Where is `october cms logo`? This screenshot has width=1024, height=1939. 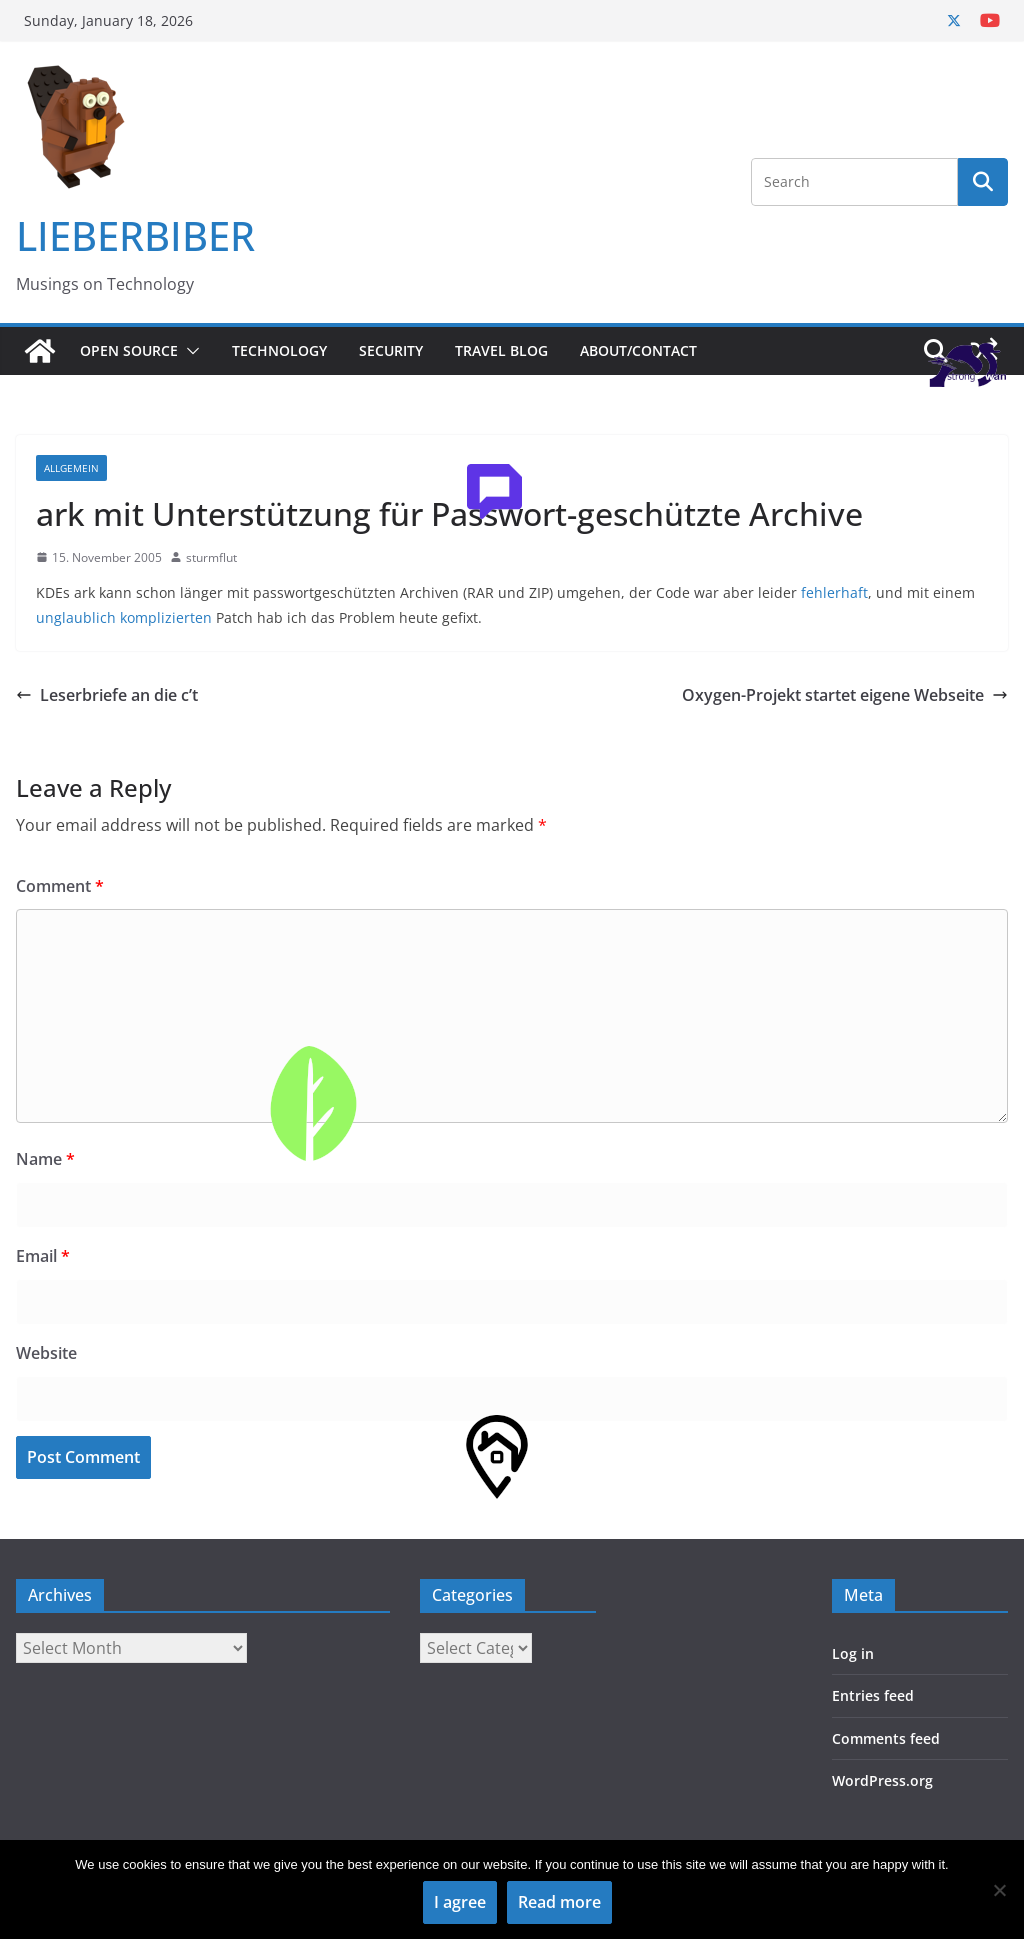
october cms logo is located at coordinates (313, 1103).